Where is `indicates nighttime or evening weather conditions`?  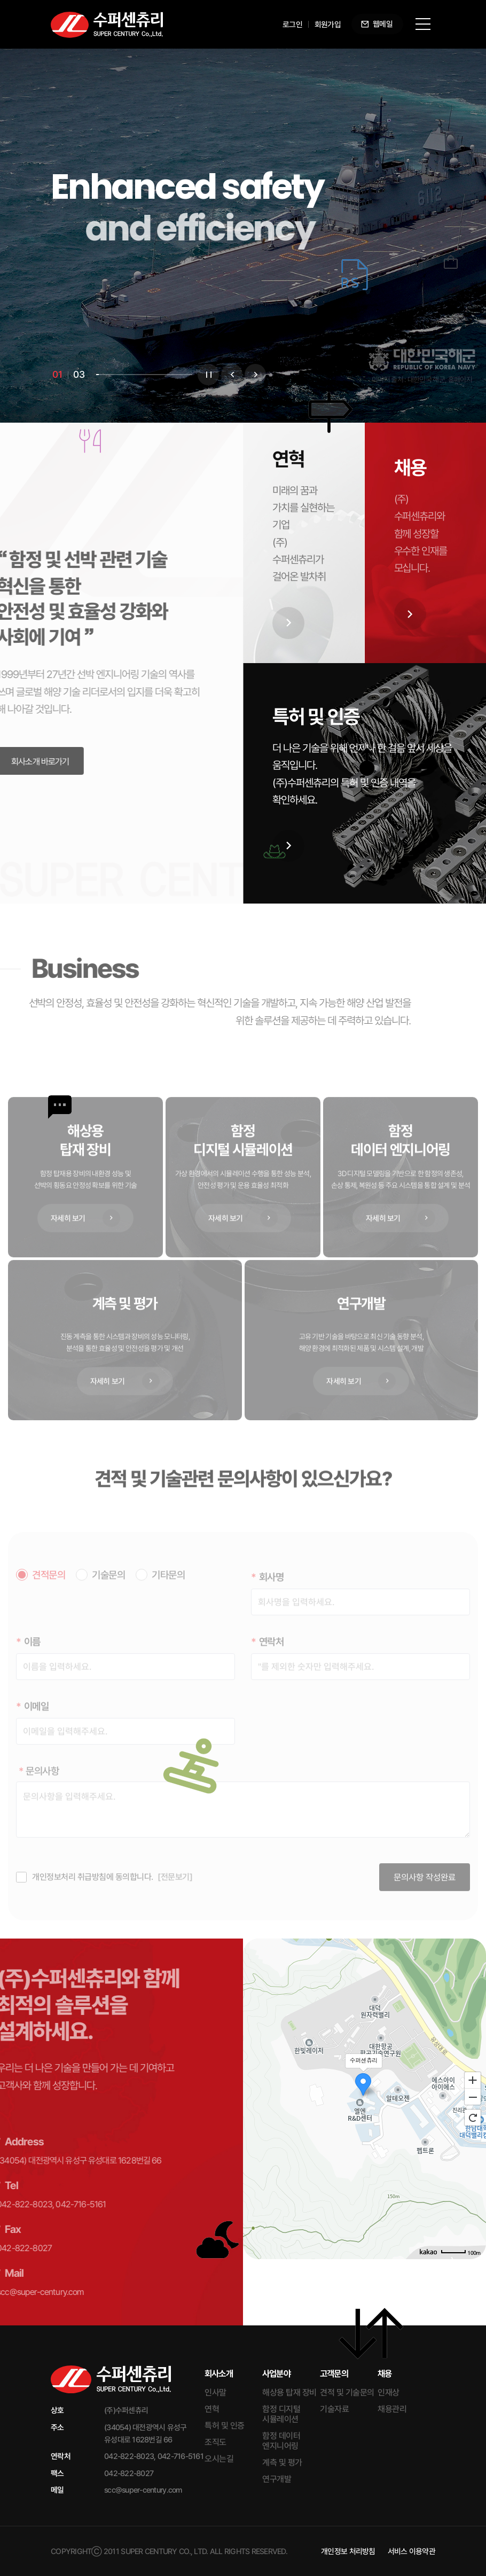
indicates nighttime or evening weather conditions is located at coordinates (217, 2239).